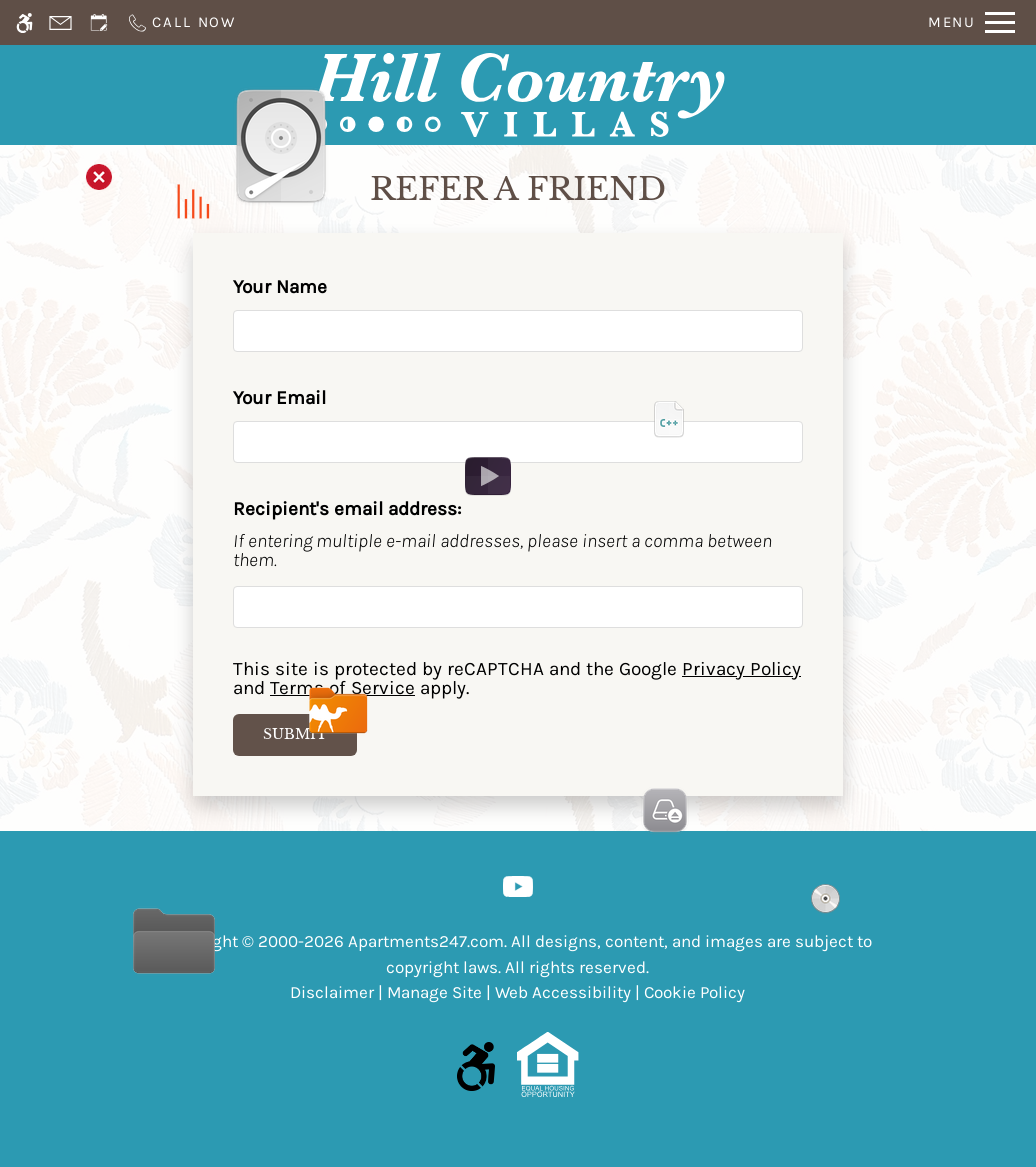 This screenshot has width=1036, height=1167. I want to click on open disk management utility, so click(281, 146).